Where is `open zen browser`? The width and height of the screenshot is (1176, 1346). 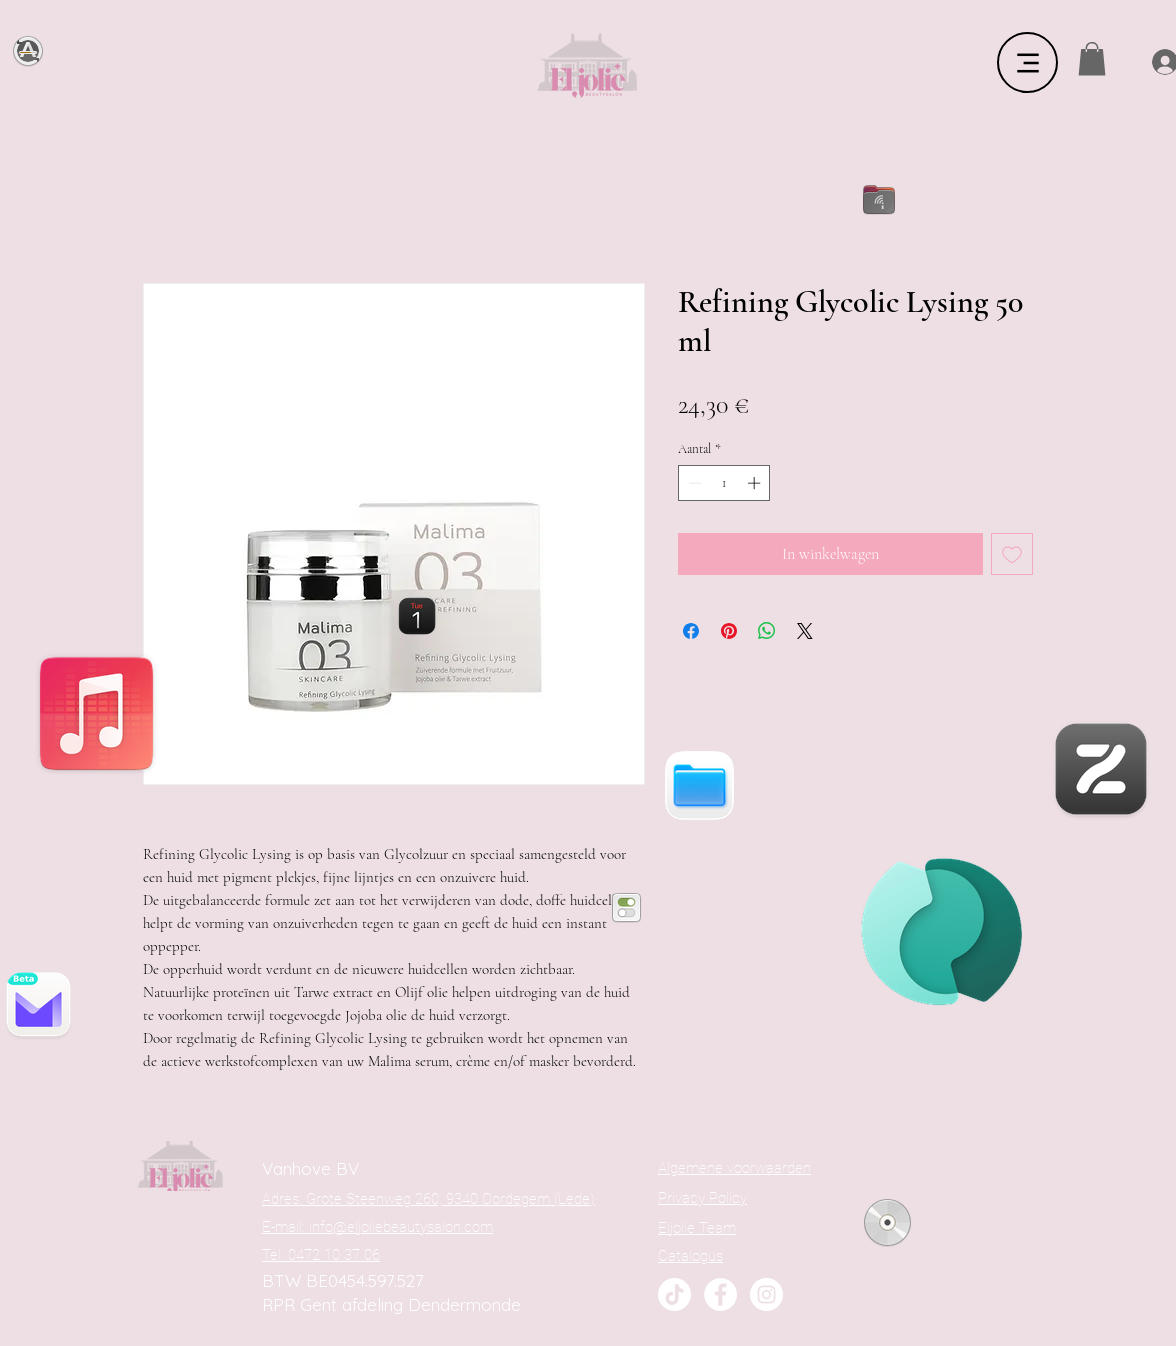 open zen browser is located at coordinates (1101, 769).